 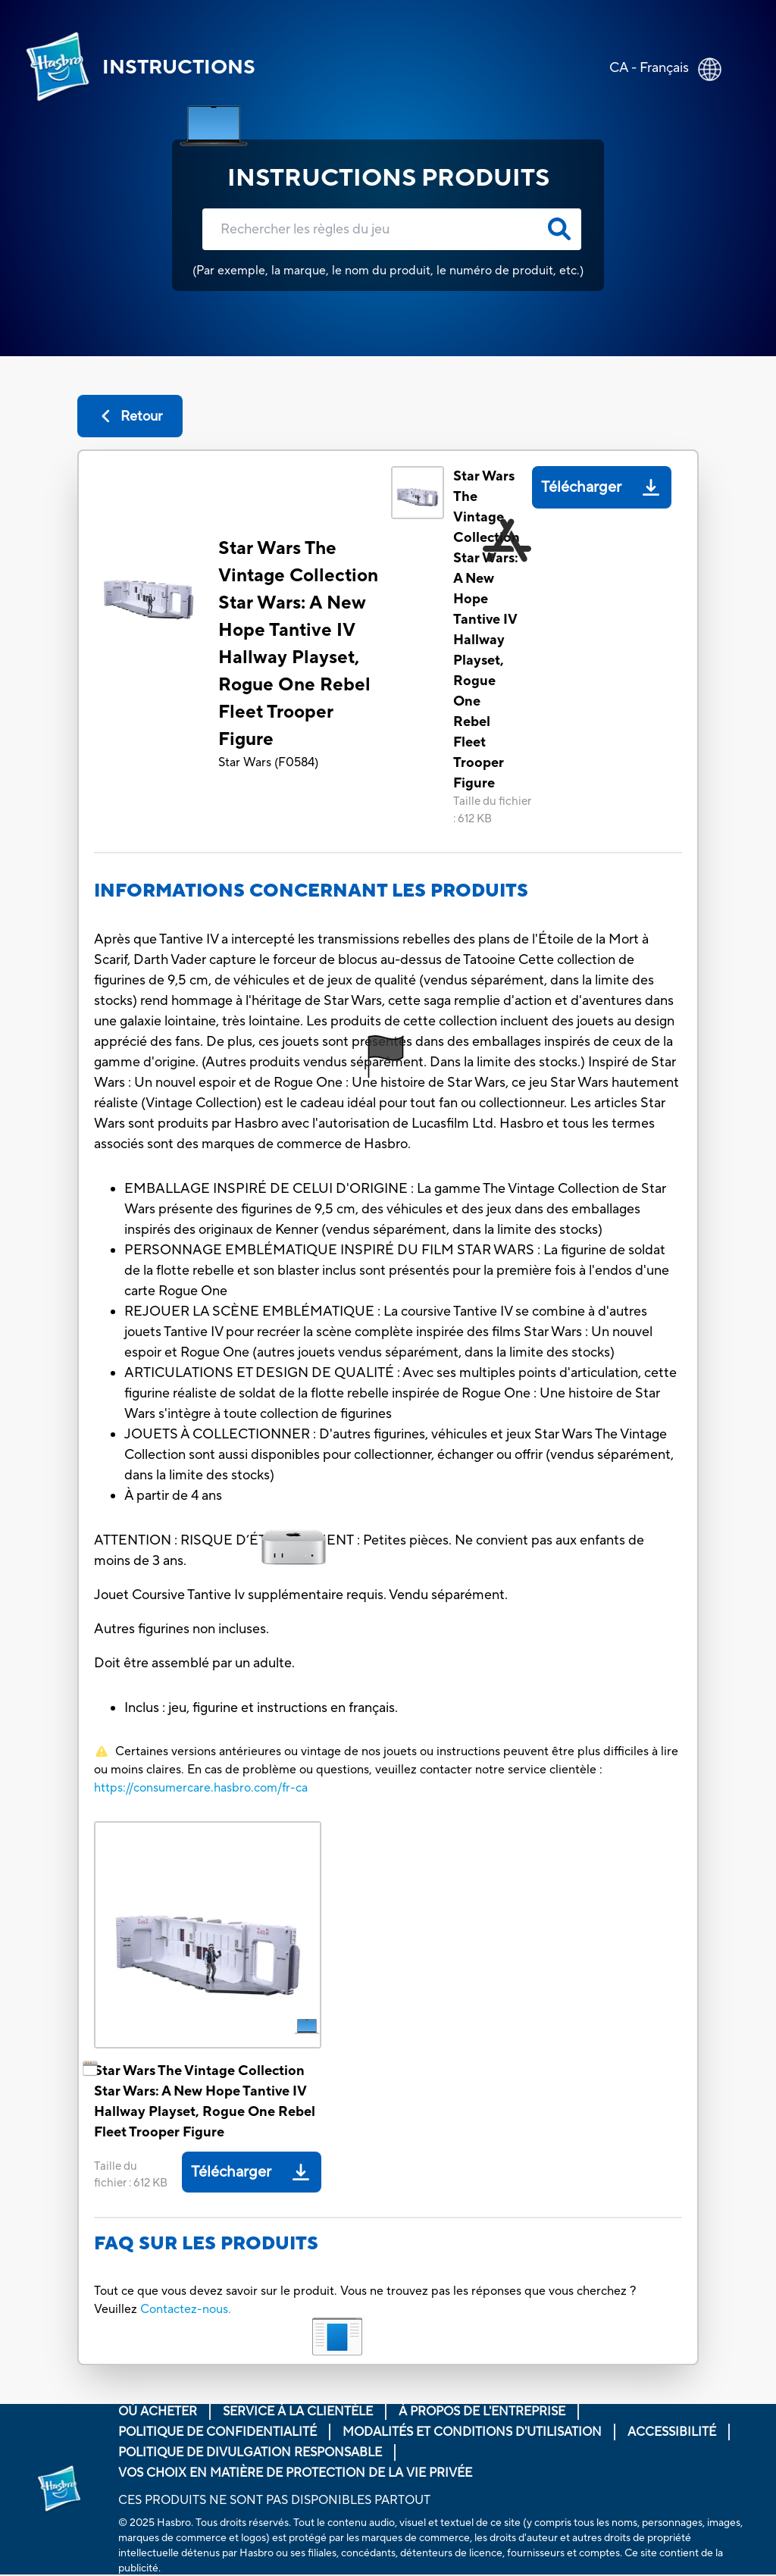 What do you see at coordinates (386, 1056) in the screenshot?
I see `view flagged emails` at bounding box center [386, 1056].